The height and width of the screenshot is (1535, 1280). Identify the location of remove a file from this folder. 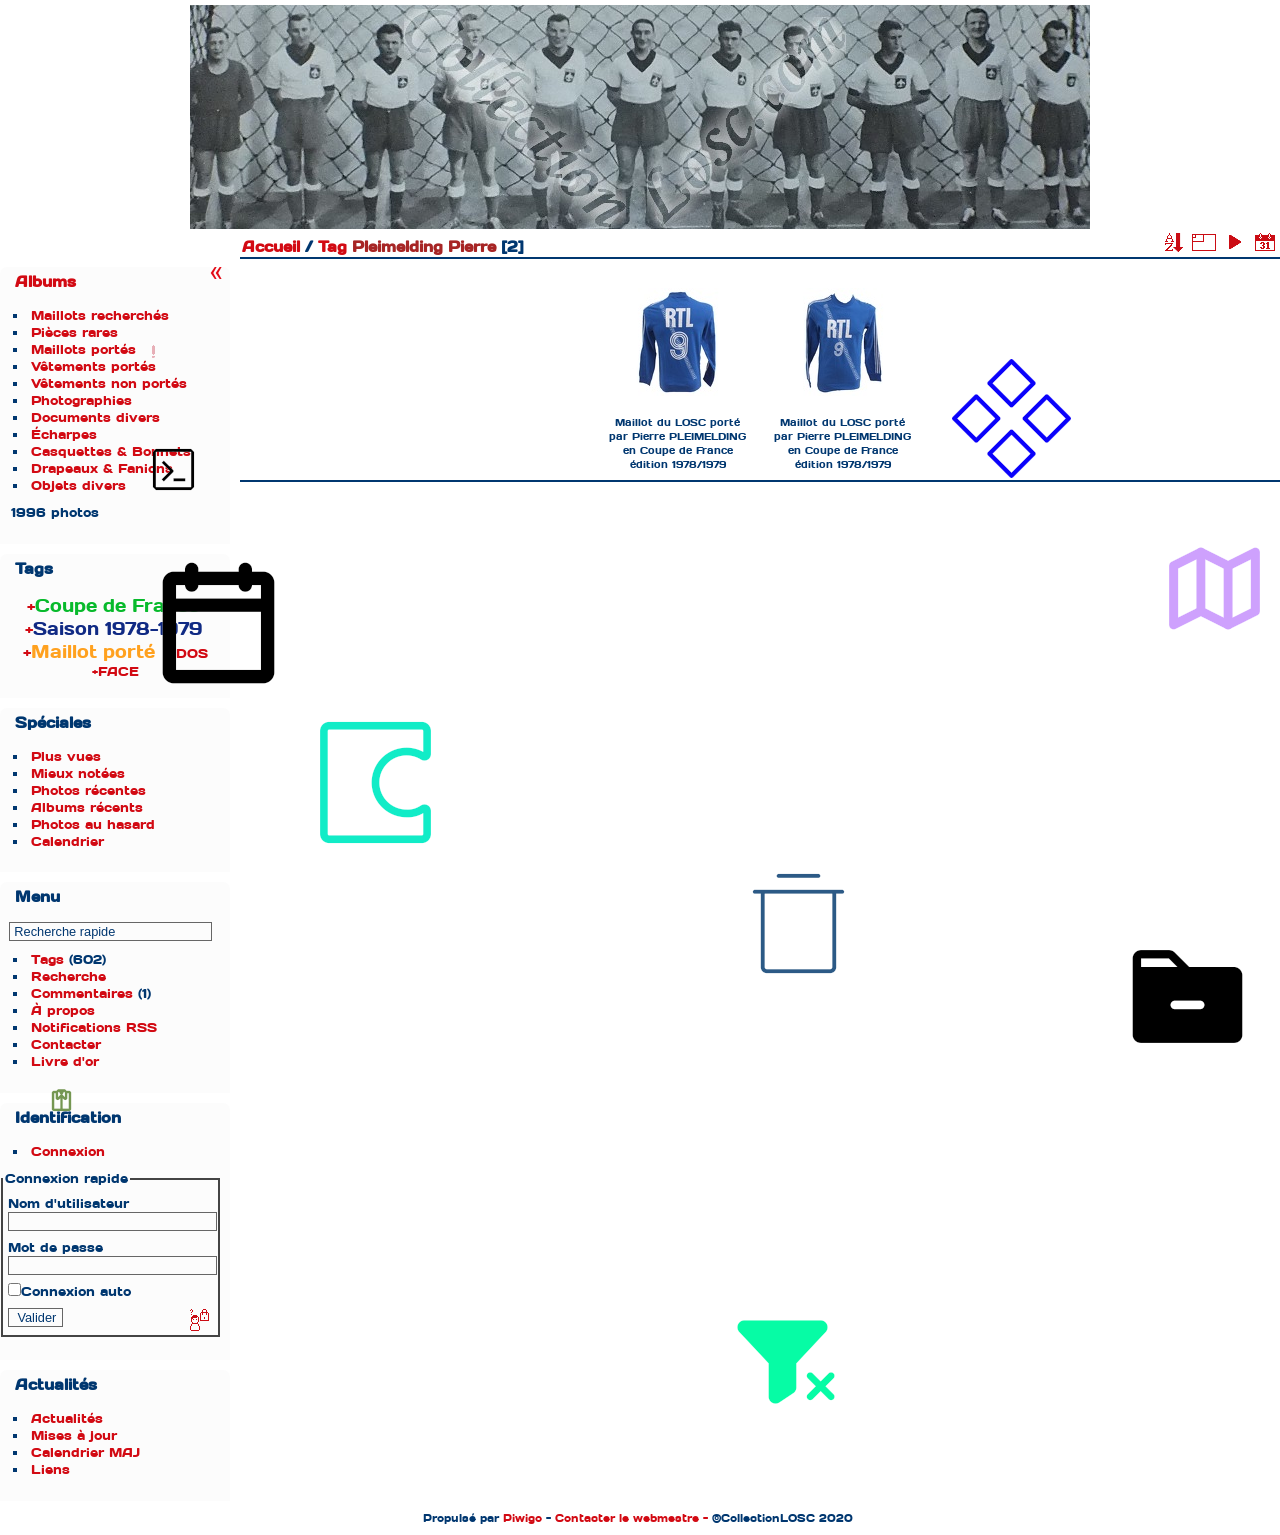
(1187, 996).